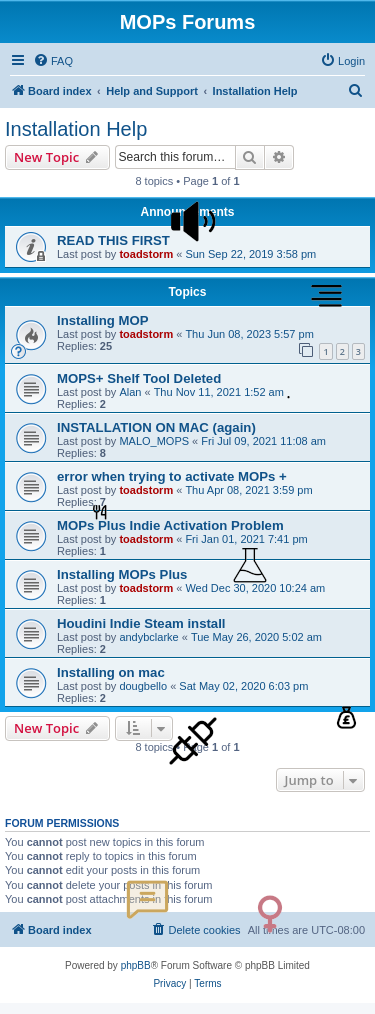  I want to click on connect or pair devices, so click(193, 741).